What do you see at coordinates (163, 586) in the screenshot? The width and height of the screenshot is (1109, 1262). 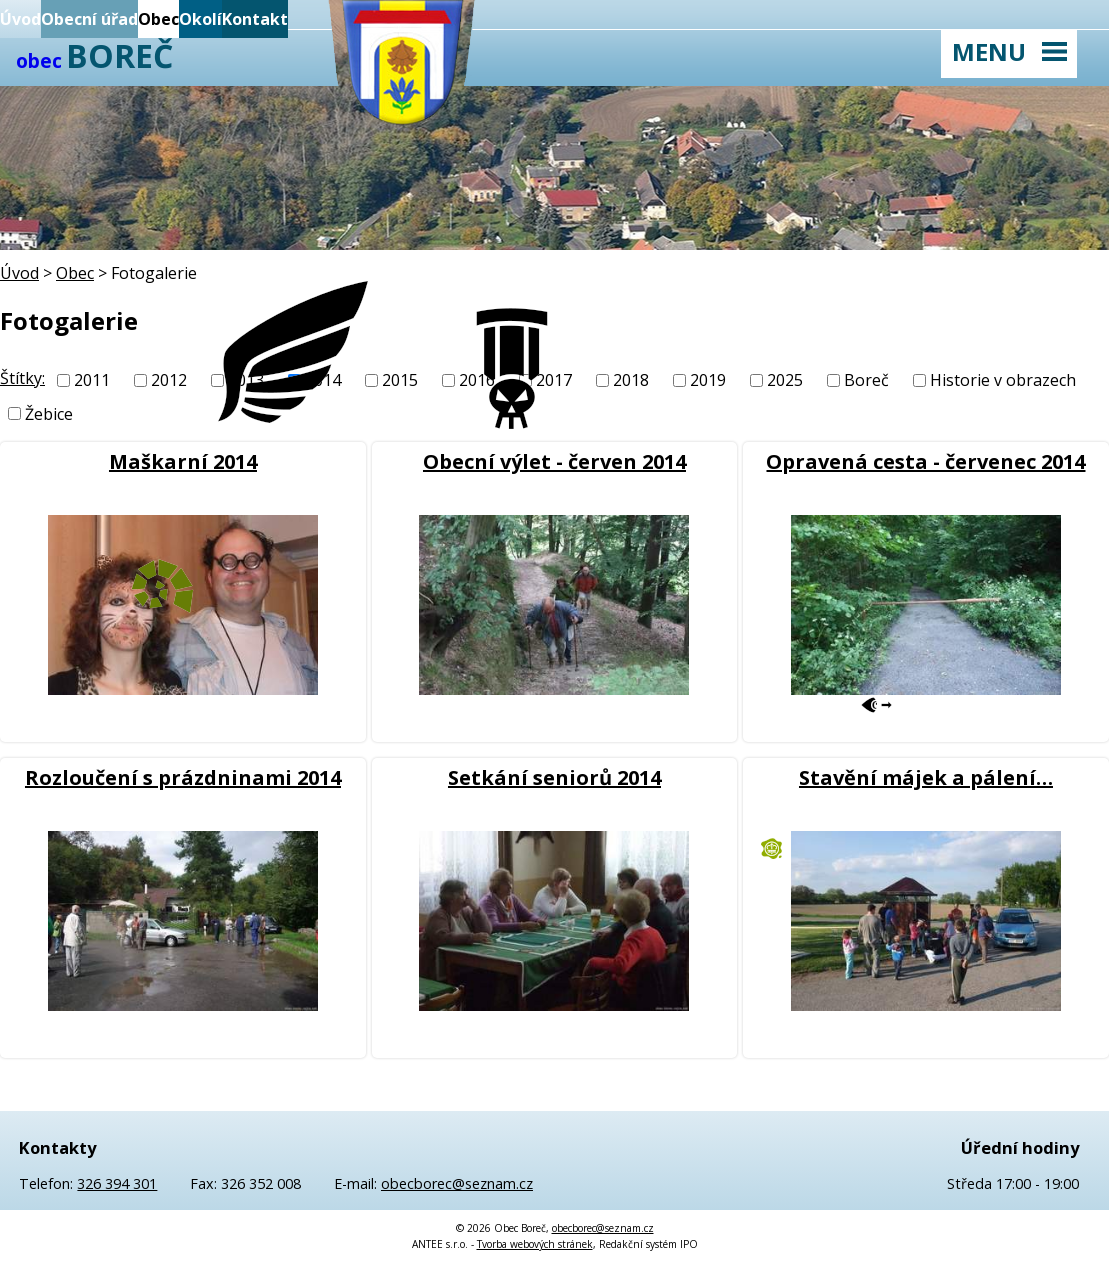 I see `decorative shell or fossil collectible item` at bounding box center [163, 586].